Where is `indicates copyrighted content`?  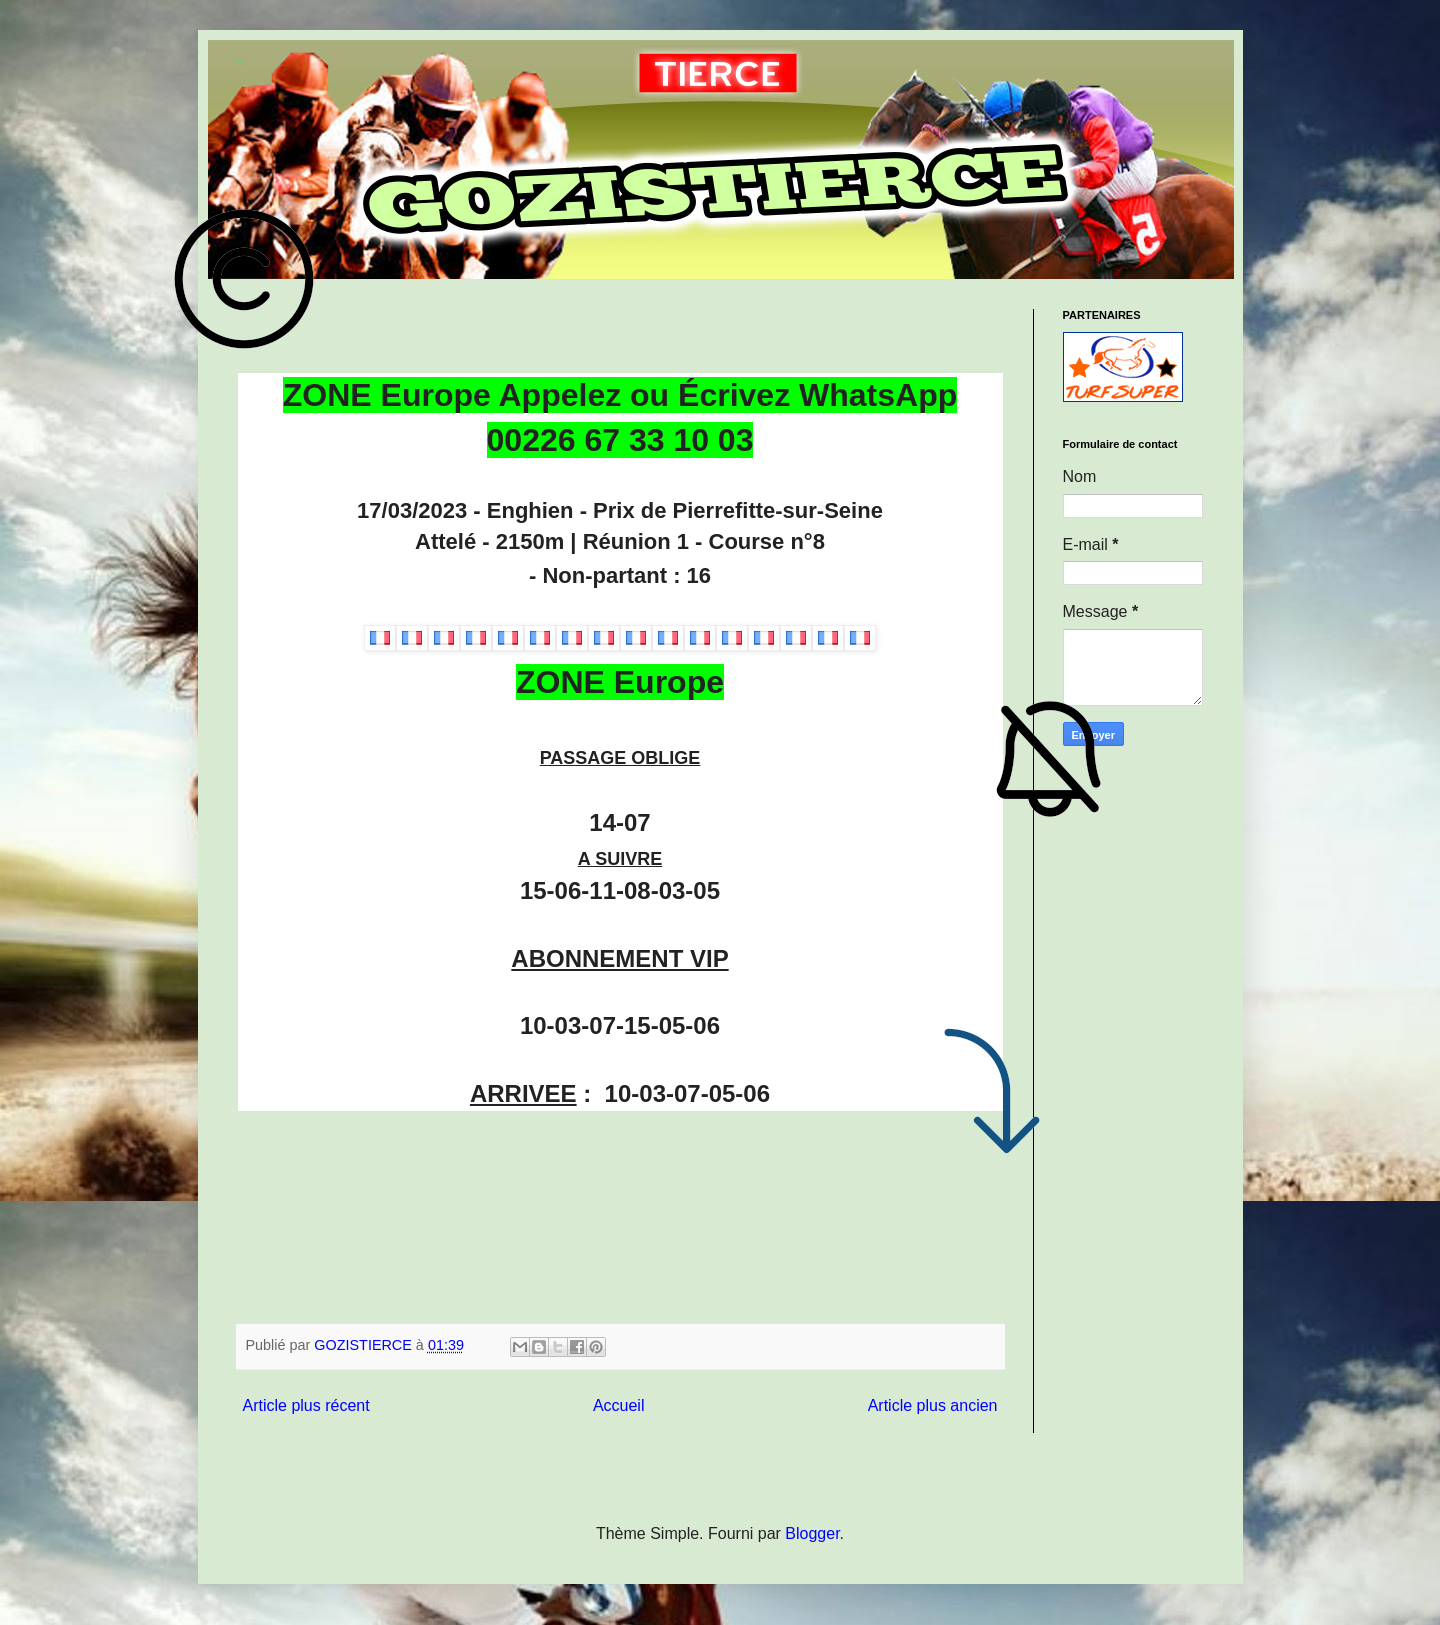 indicates copyrighted content is located at coordinates (244, 279).